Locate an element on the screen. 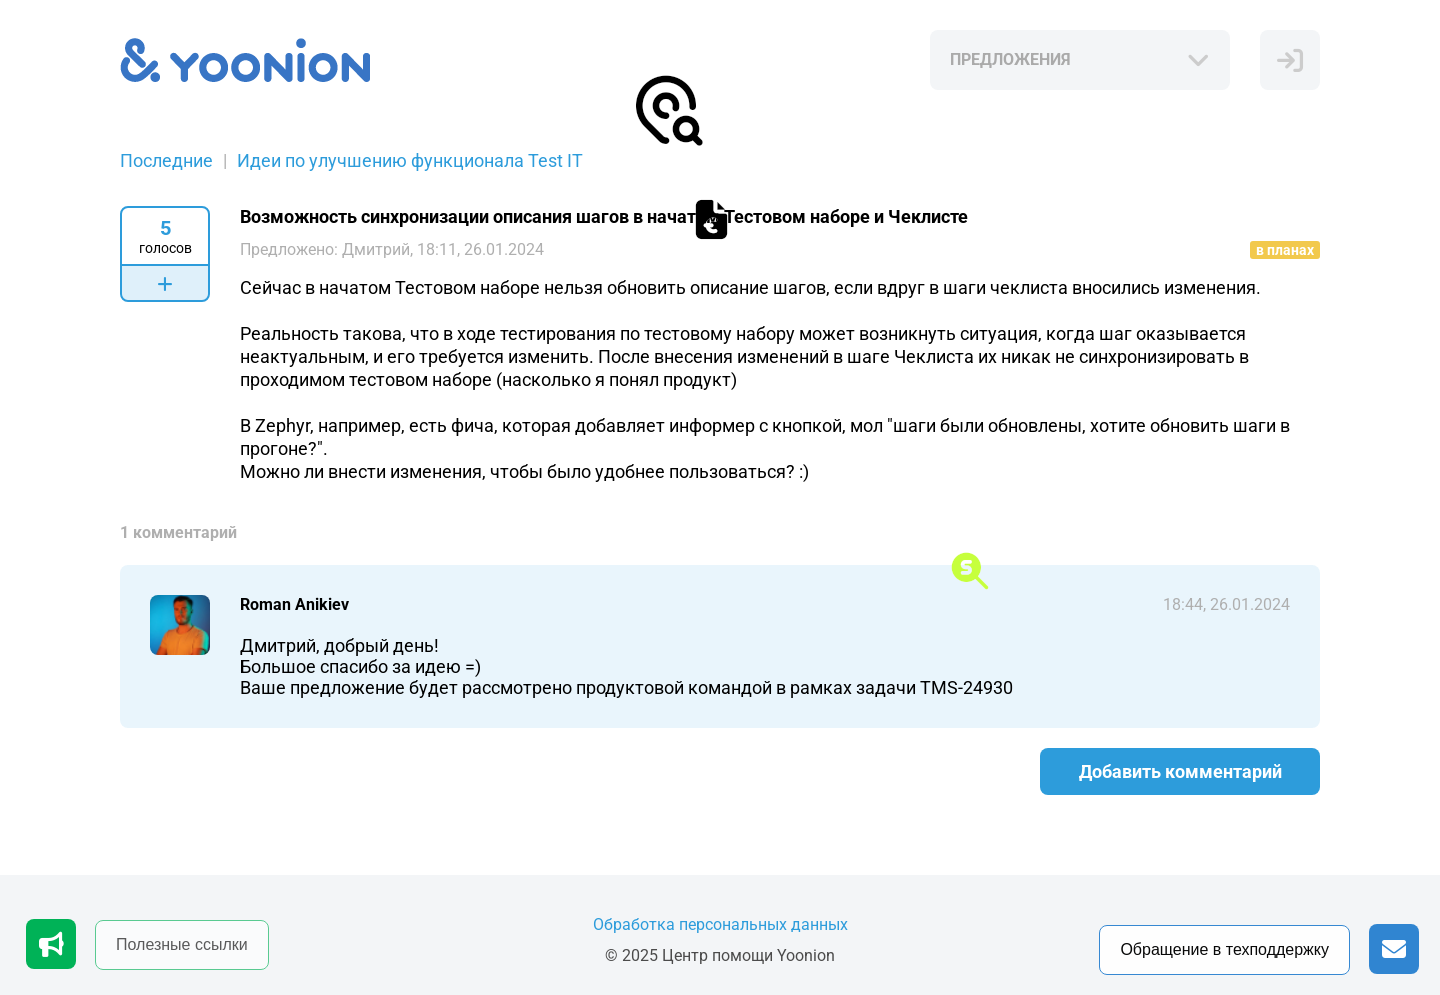 Image resolution: width=1440 pixels, height=995 pixels. search for pricing or financial information is located at coordinates (970, 571).